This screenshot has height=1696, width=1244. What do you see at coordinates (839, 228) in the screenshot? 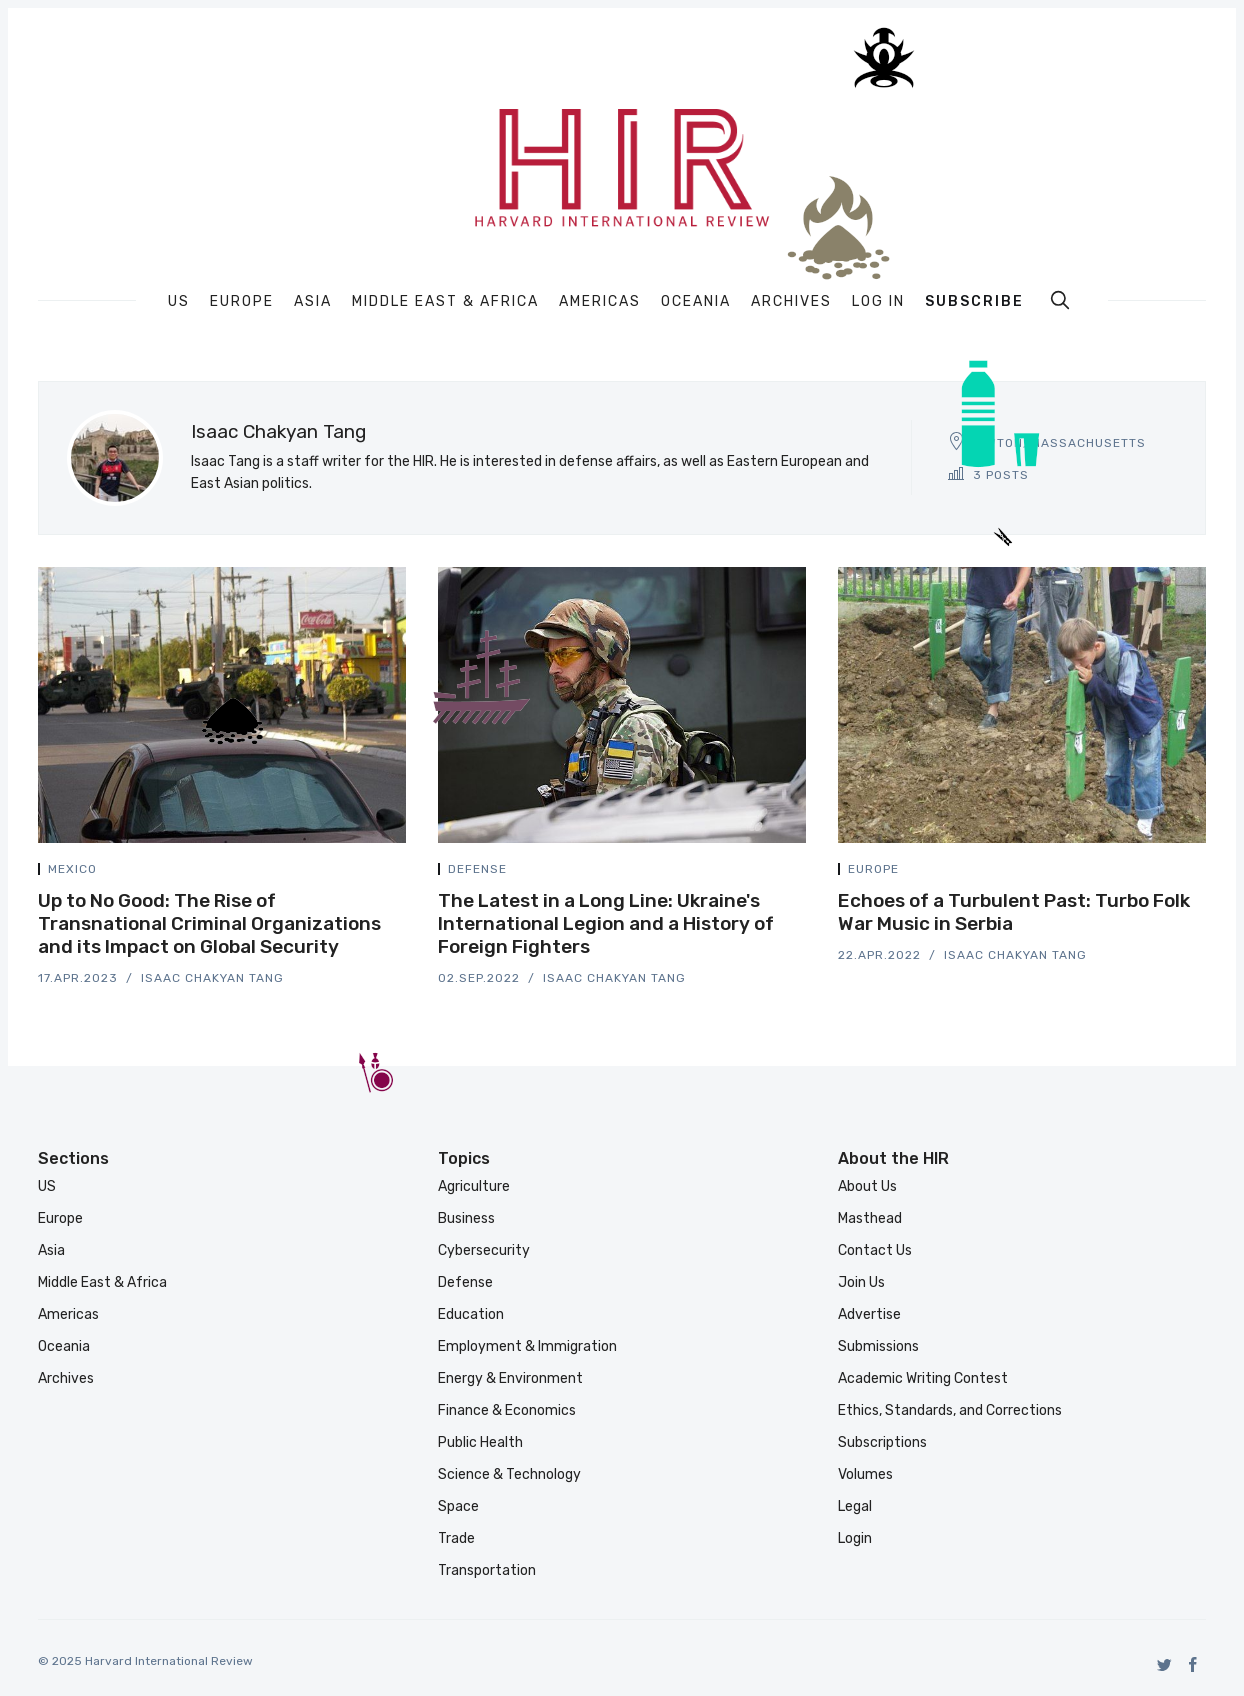
I see `indicates spicy or hot food option` at bounding box center [839, 228].